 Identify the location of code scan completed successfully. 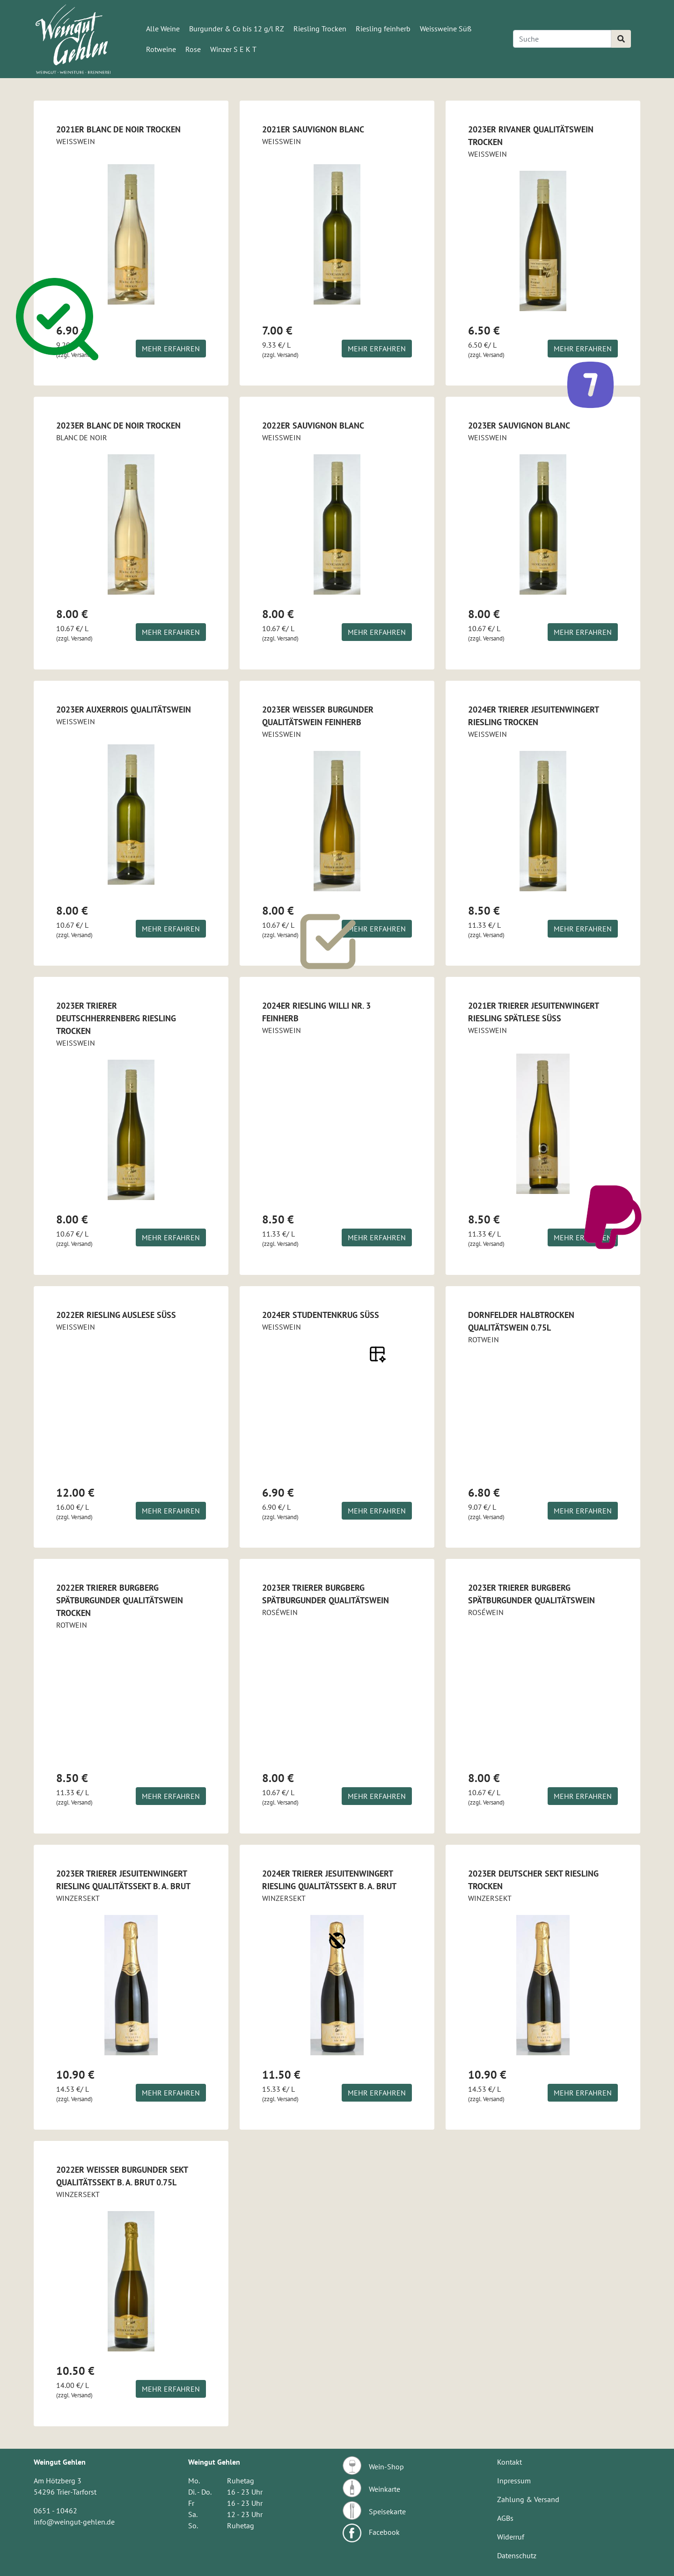
(57, 319).